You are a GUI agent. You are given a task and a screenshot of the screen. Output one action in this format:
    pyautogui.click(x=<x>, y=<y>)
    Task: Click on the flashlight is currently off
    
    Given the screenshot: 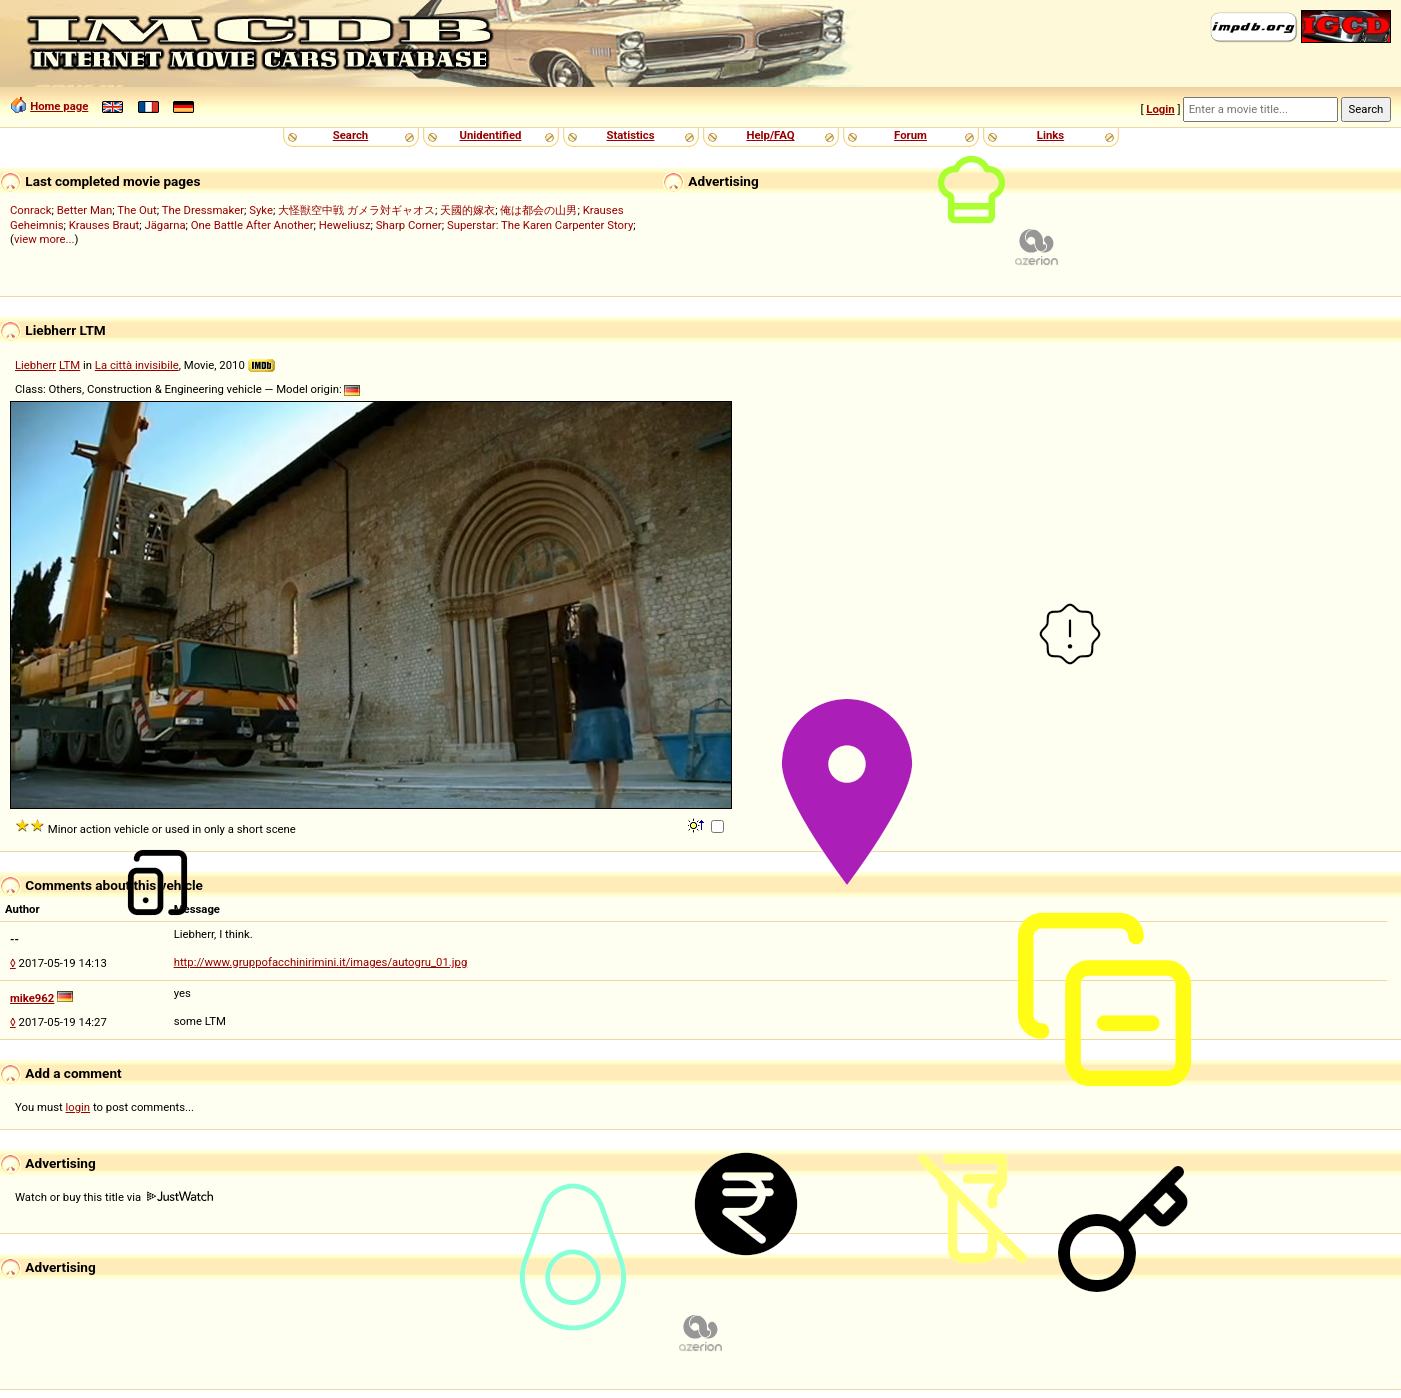 What is the action you would take?
    pyautogui.click(x=972, y=1208)
    